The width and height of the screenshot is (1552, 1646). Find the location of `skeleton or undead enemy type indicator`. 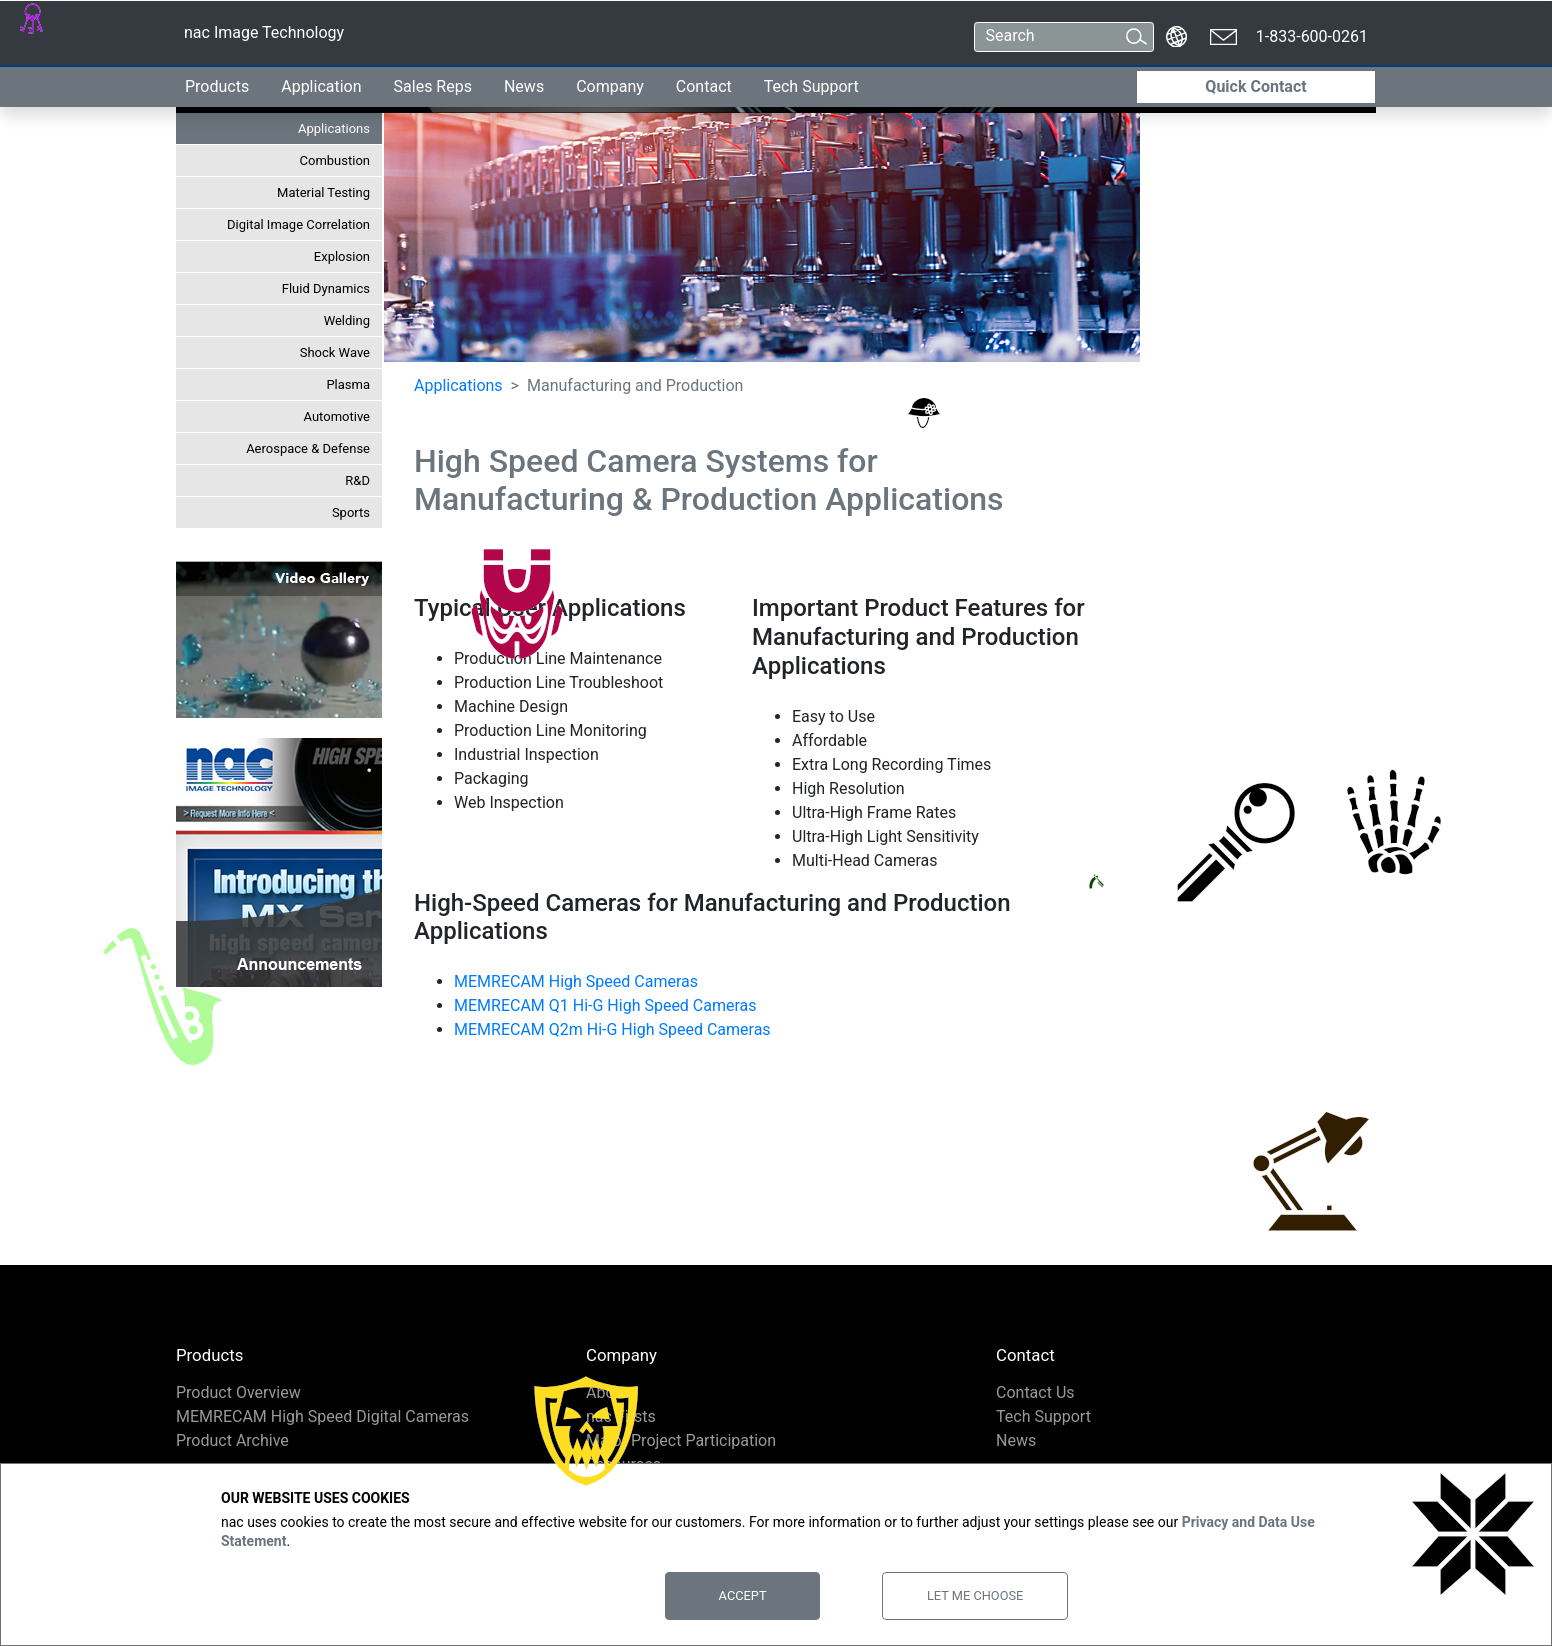

skeleton or undead enemy type indicator is located at coordinates (1394, 822).